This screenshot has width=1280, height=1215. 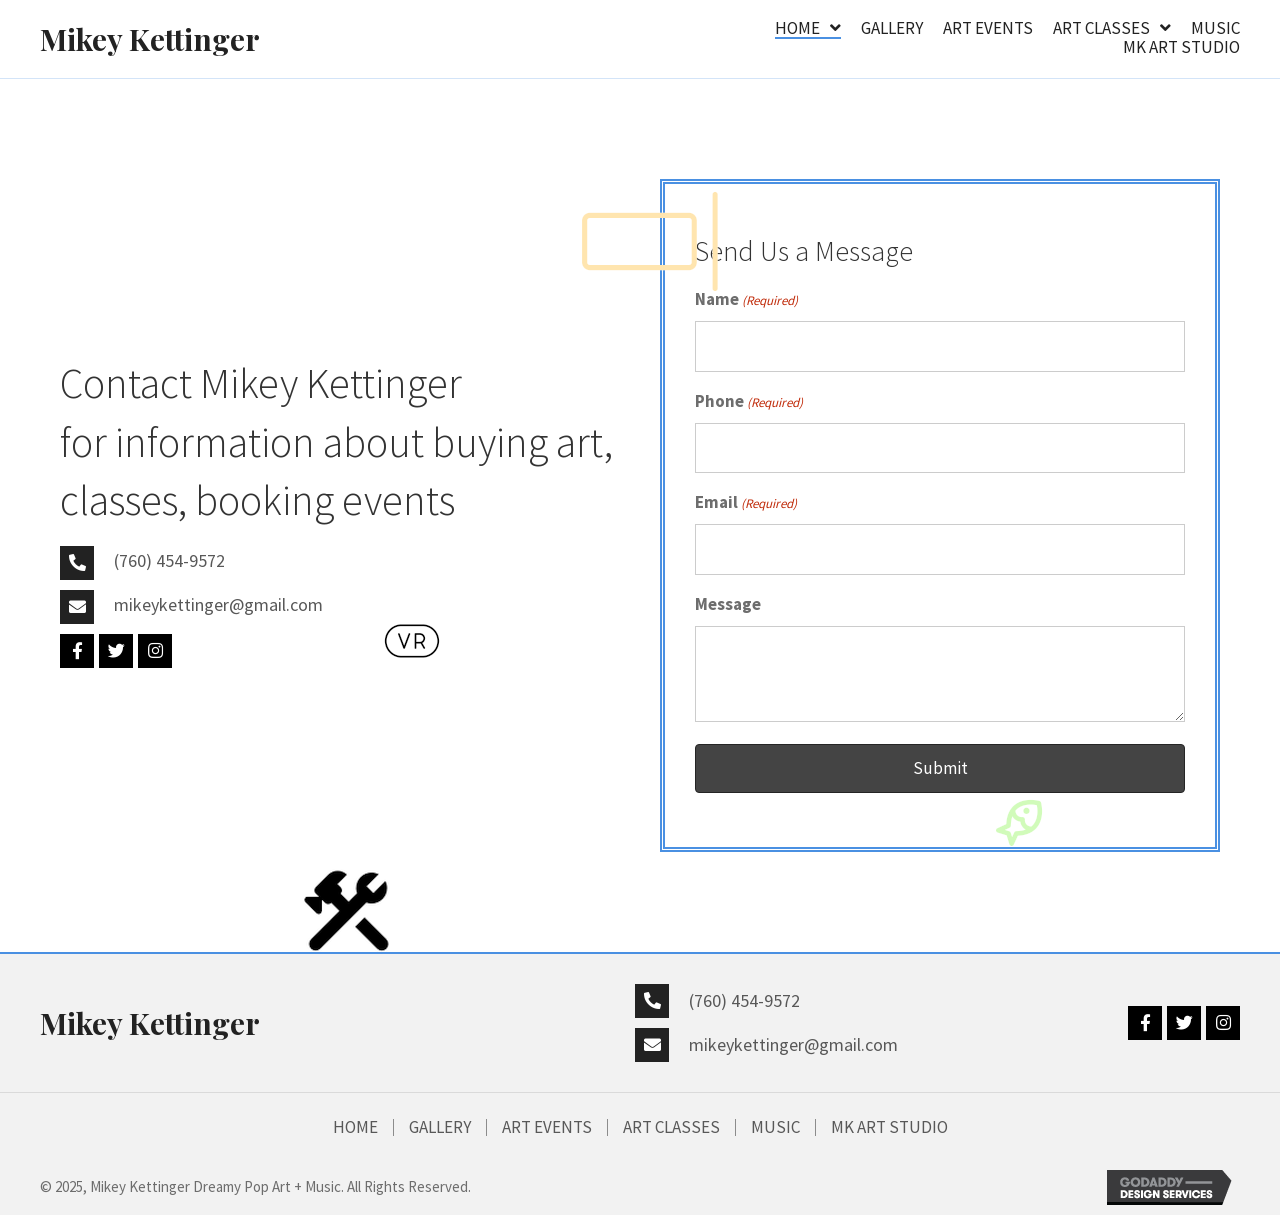 I want to click on align content to the right, so click(x=652, y=241).